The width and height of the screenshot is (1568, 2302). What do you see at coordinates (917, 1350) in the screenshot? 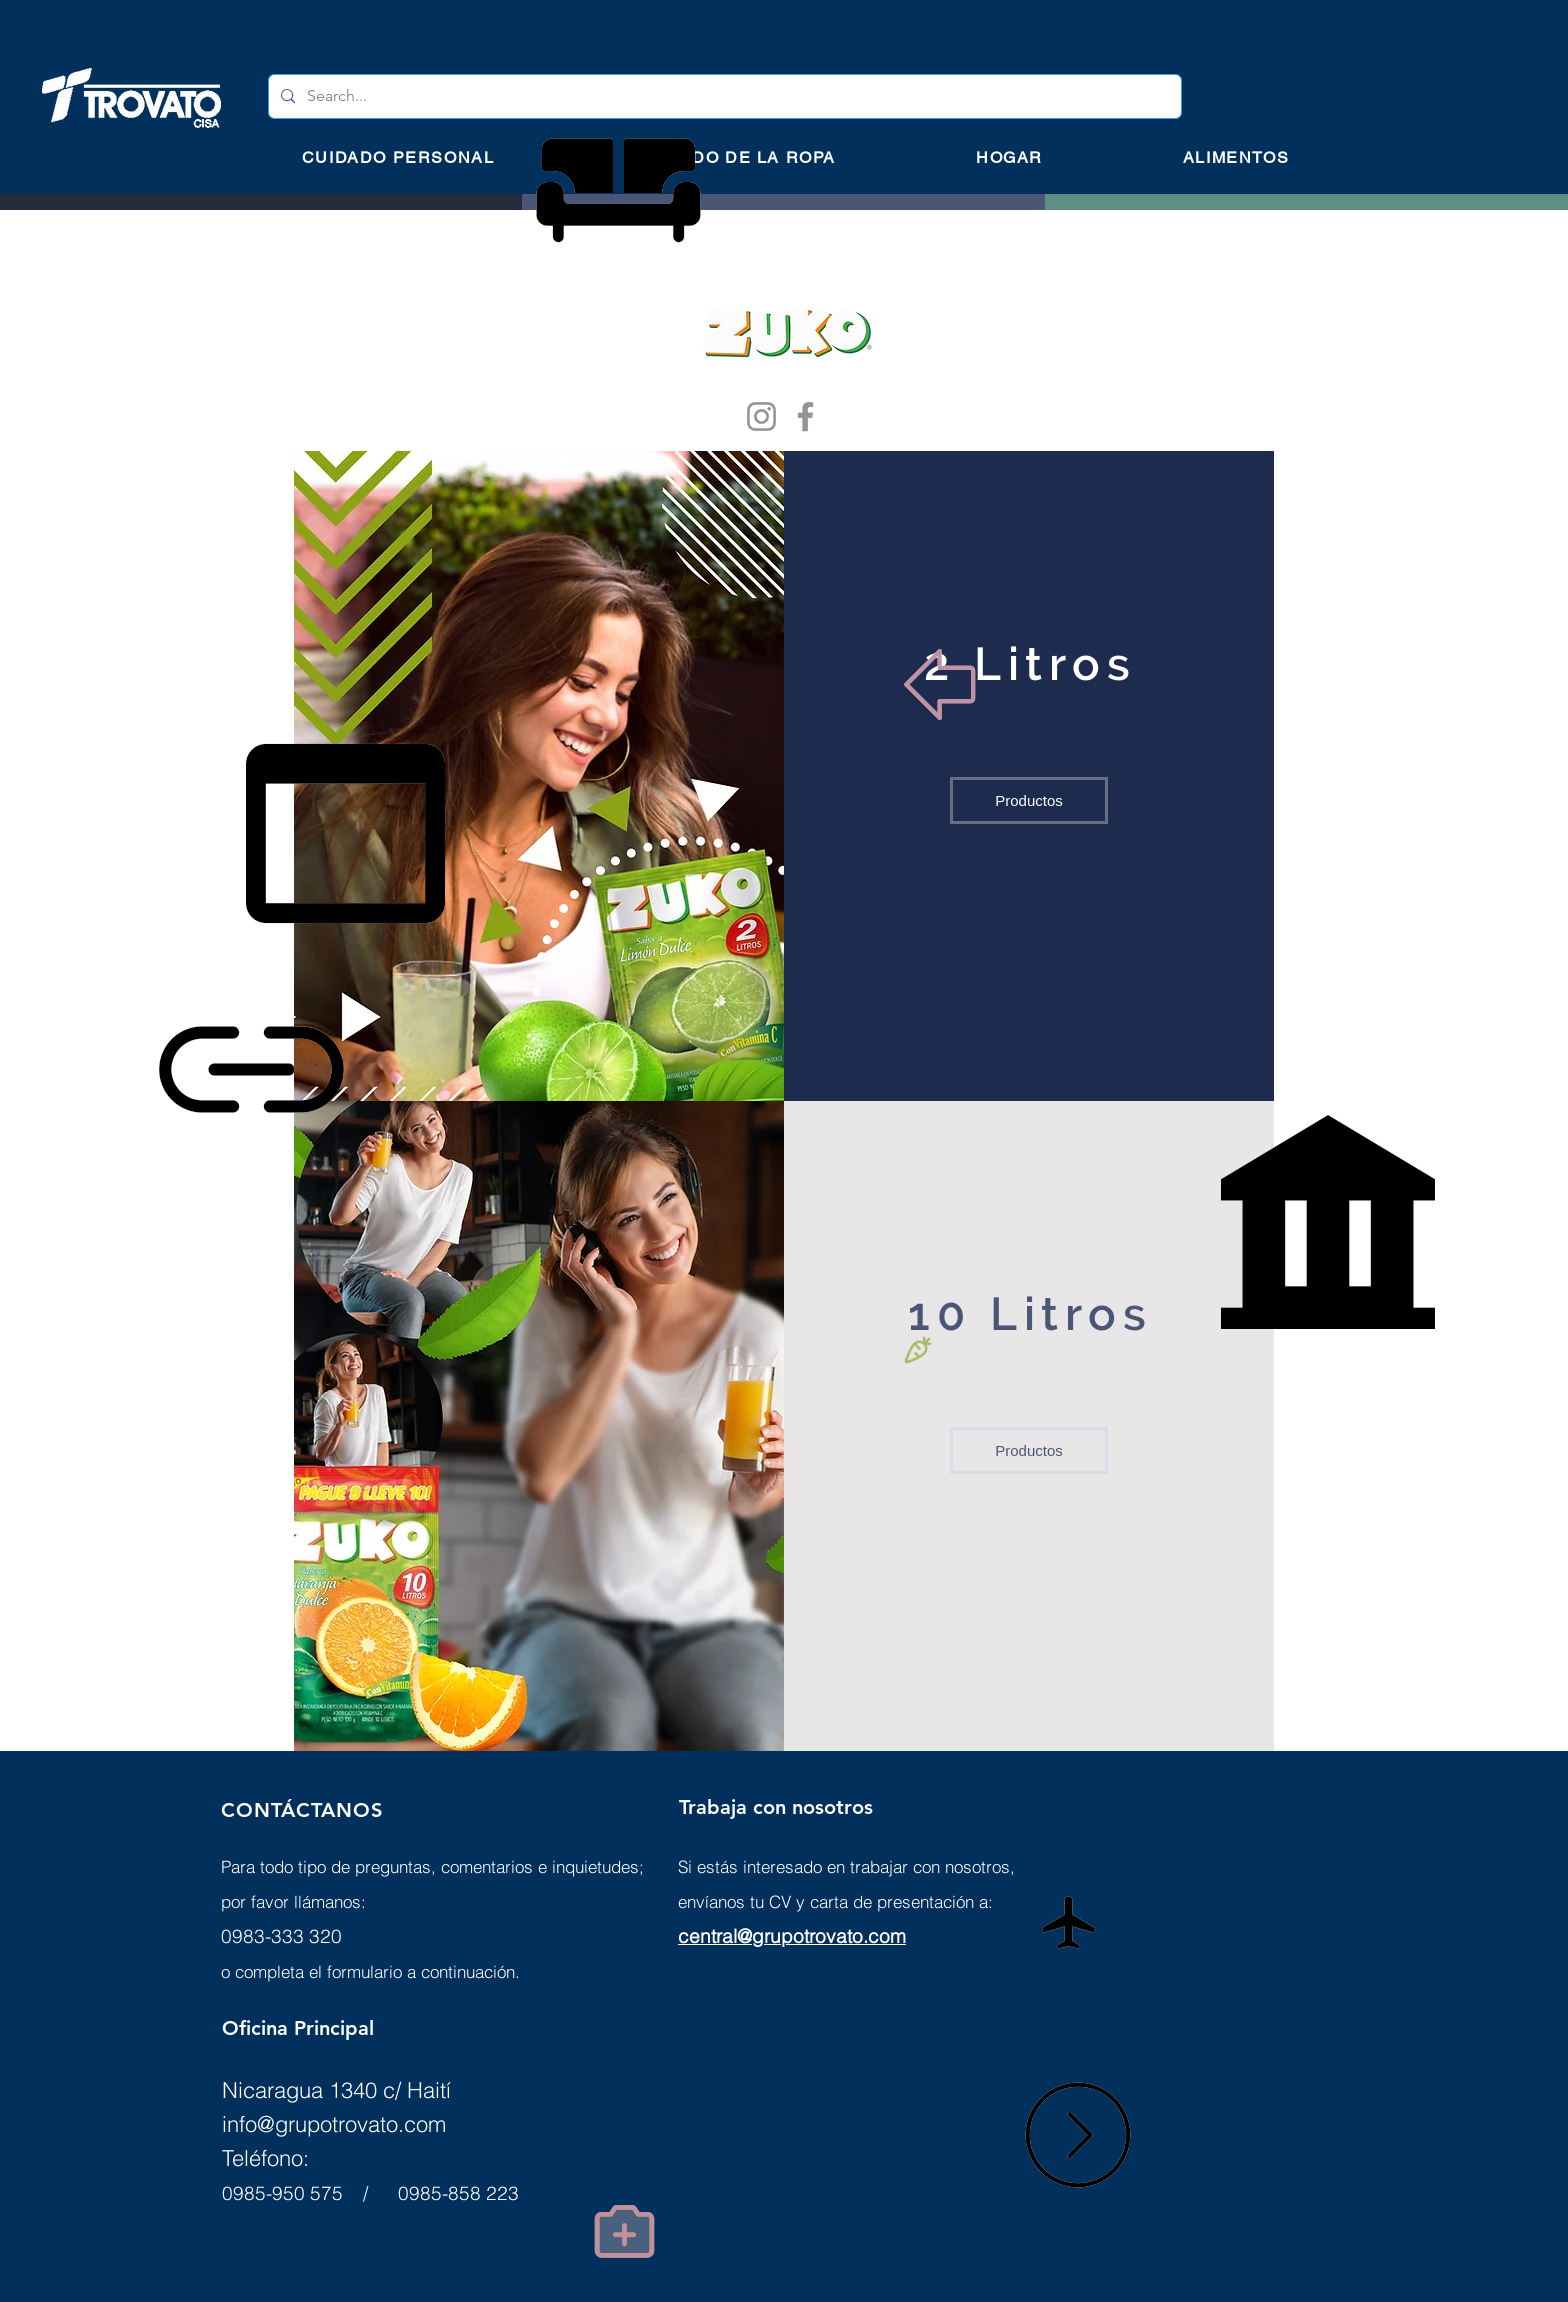
I see `browse vegetable or produce category` at bounding box center [917, 1350].